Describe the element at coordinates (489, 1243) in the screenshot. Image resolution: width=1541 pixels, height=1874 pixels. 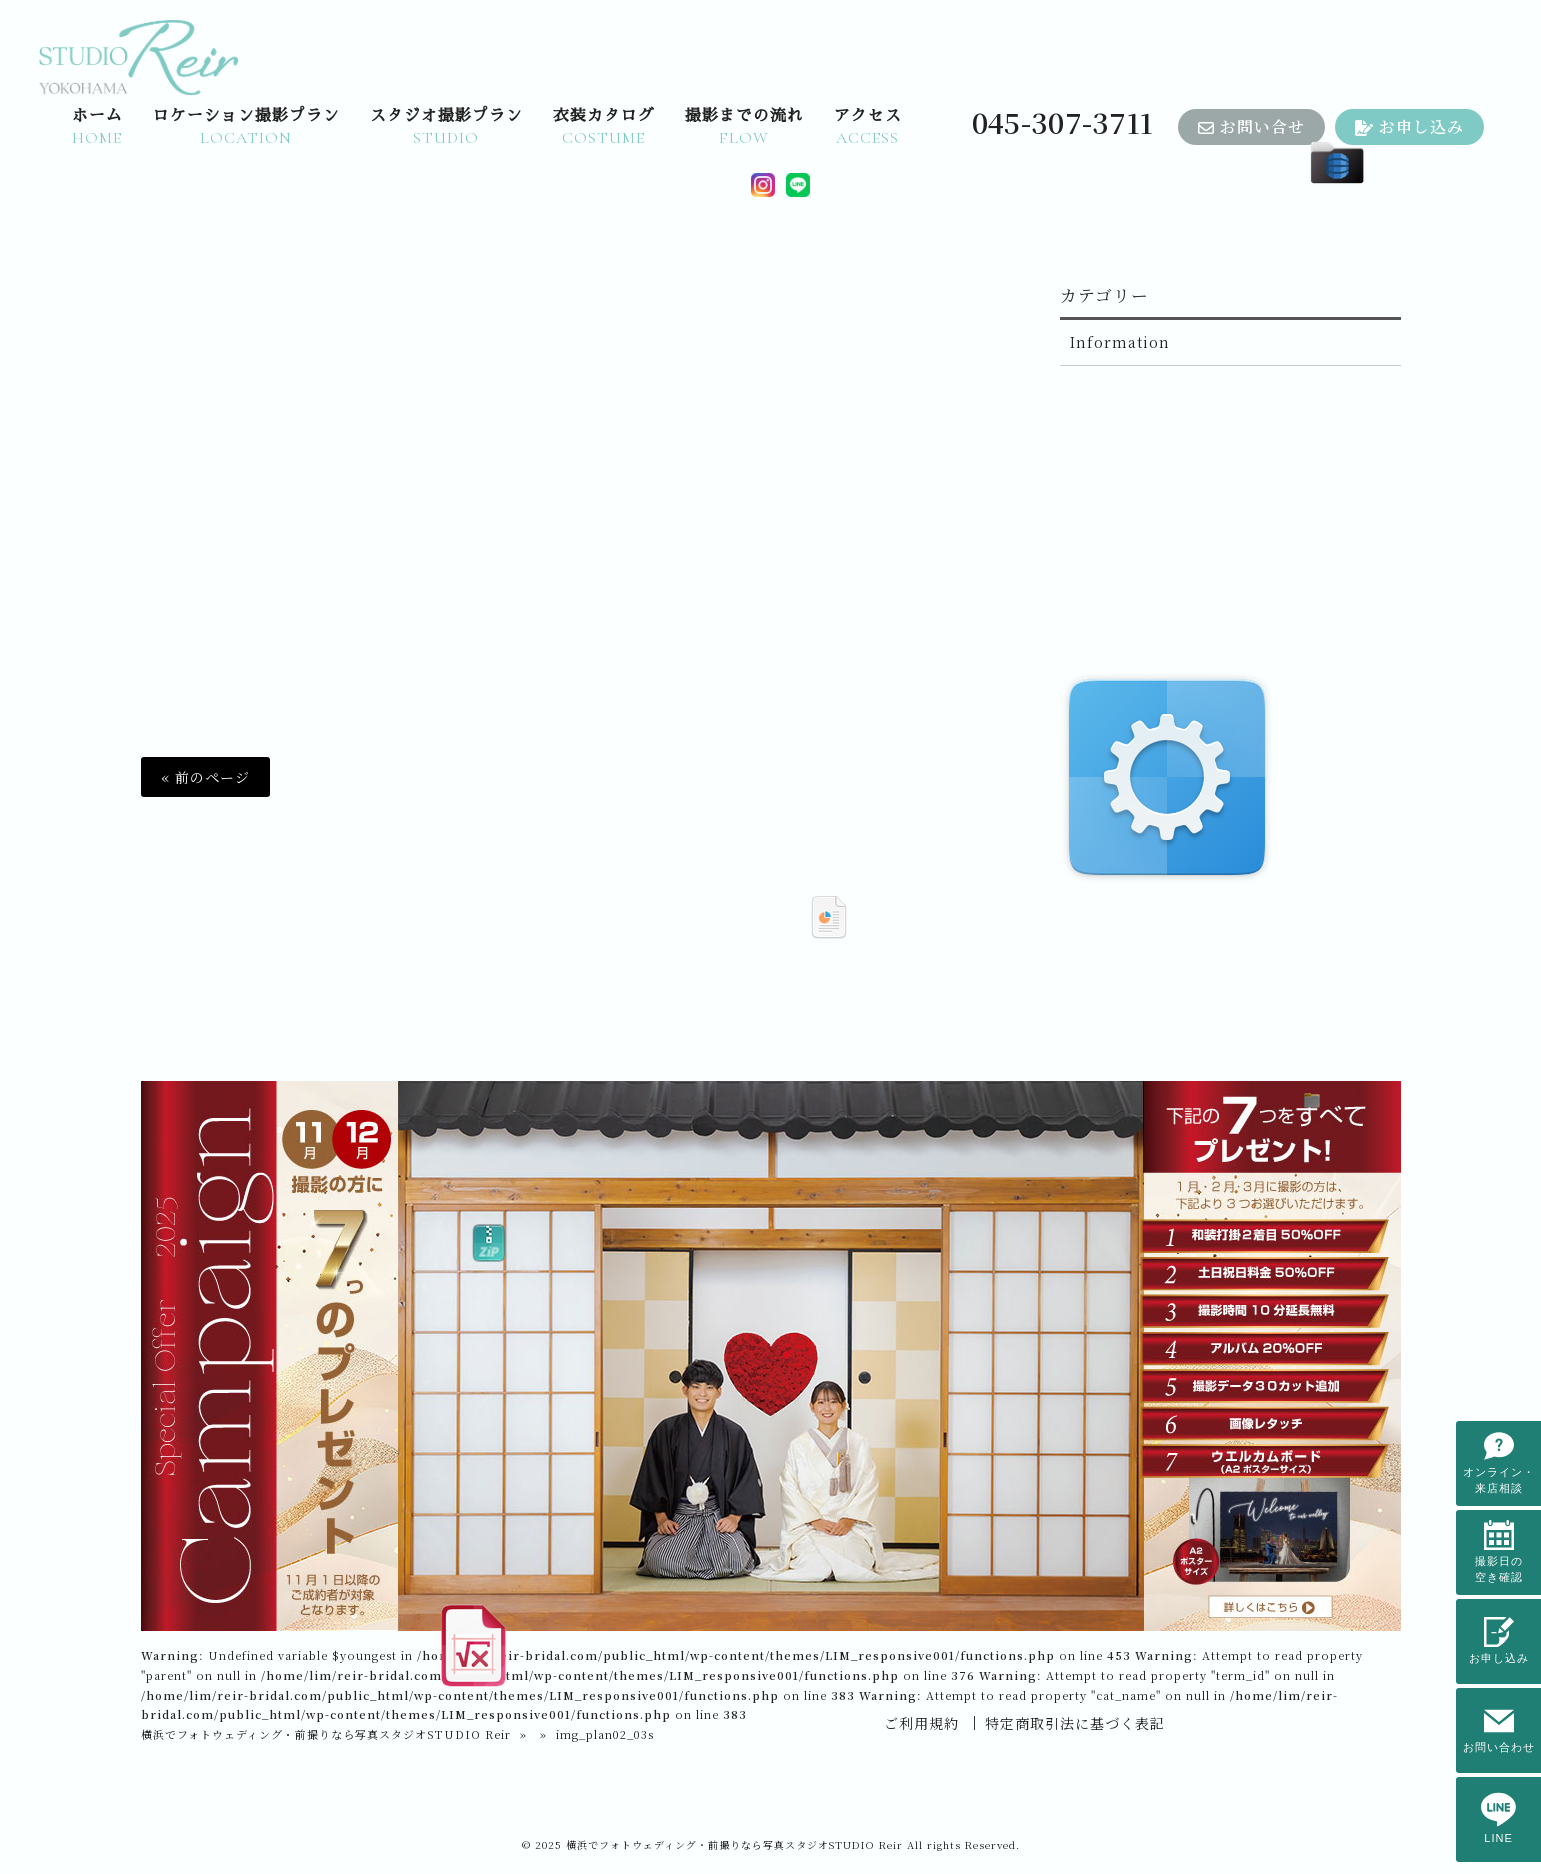
I see `open a compressed zip archive` at that location.